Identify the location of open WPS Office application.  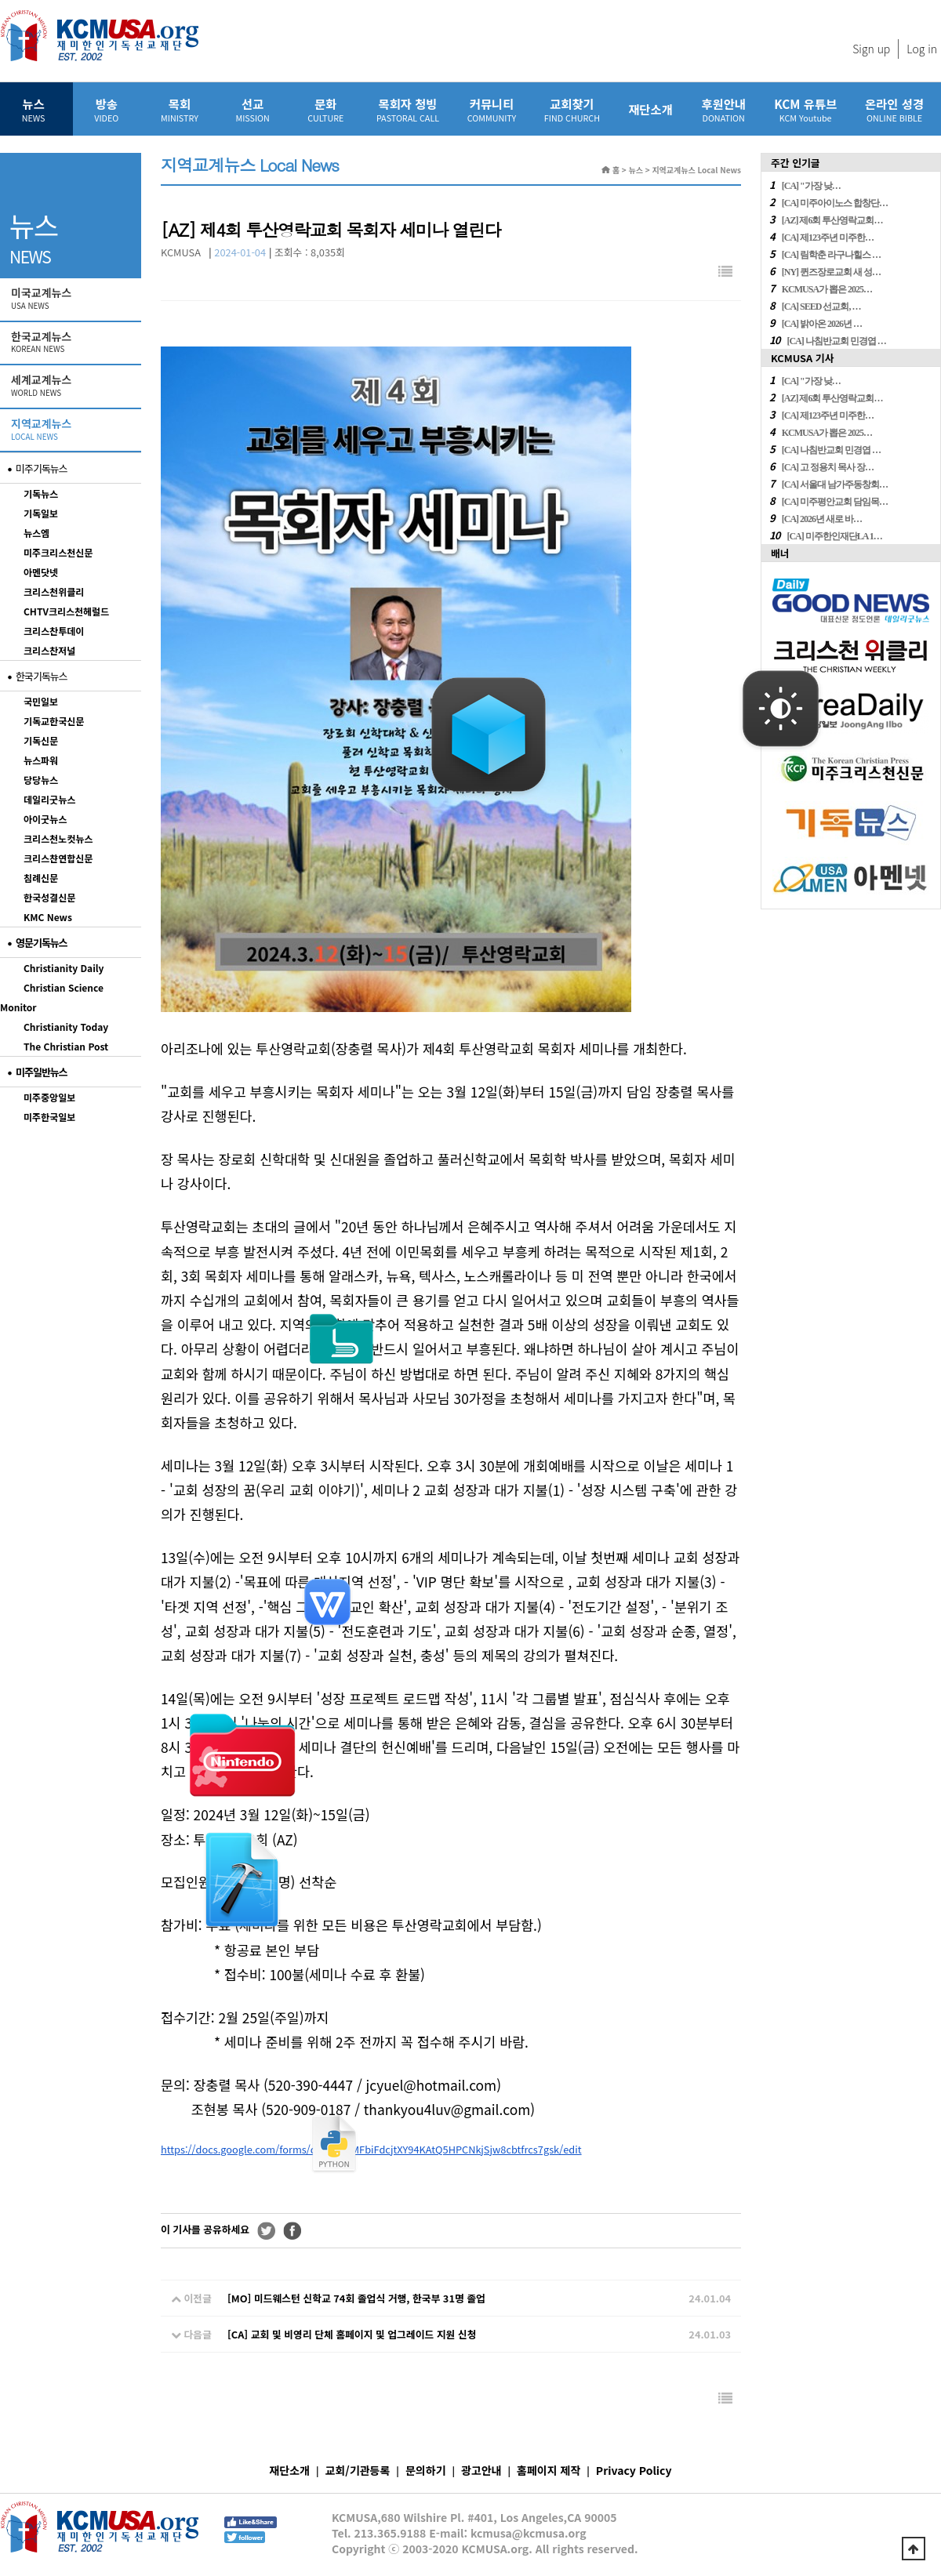
(327, 1602).